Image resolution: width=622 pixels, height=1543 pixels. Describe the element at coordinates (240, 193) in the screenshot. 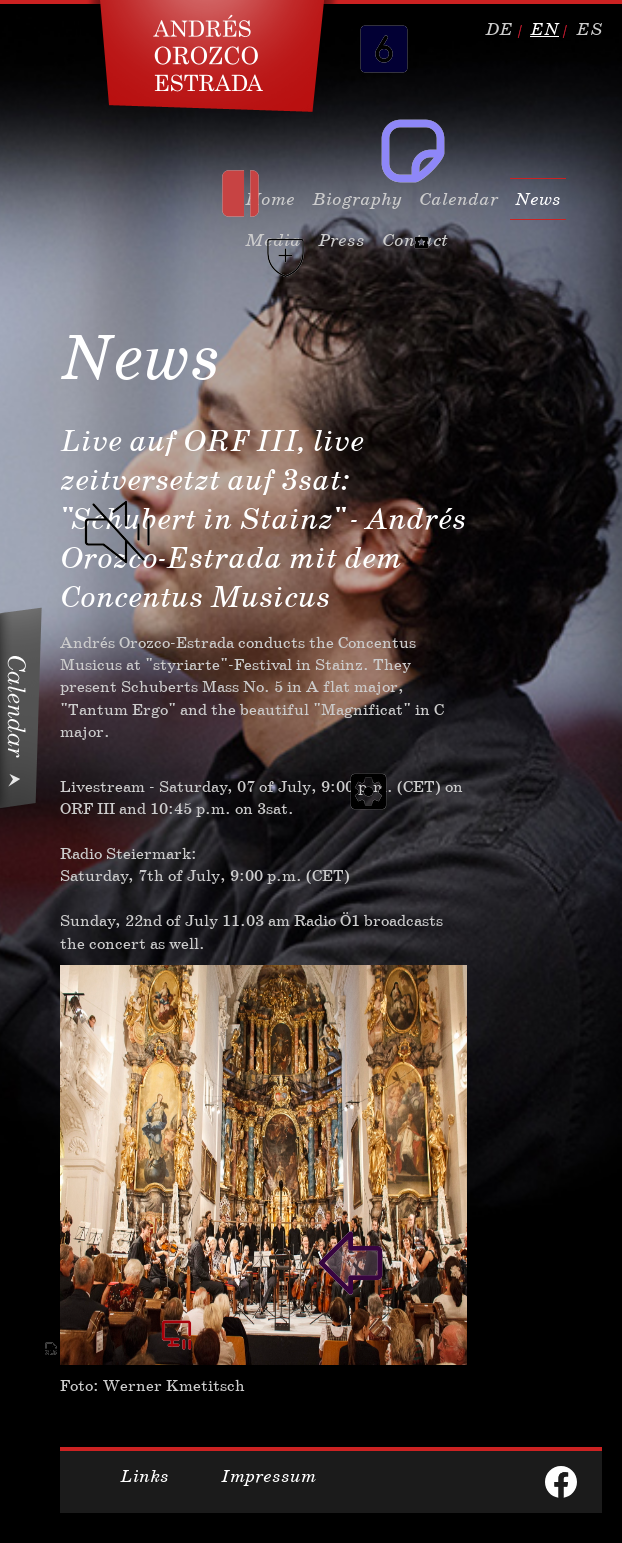

I see `open your journal or notebook` at that location.